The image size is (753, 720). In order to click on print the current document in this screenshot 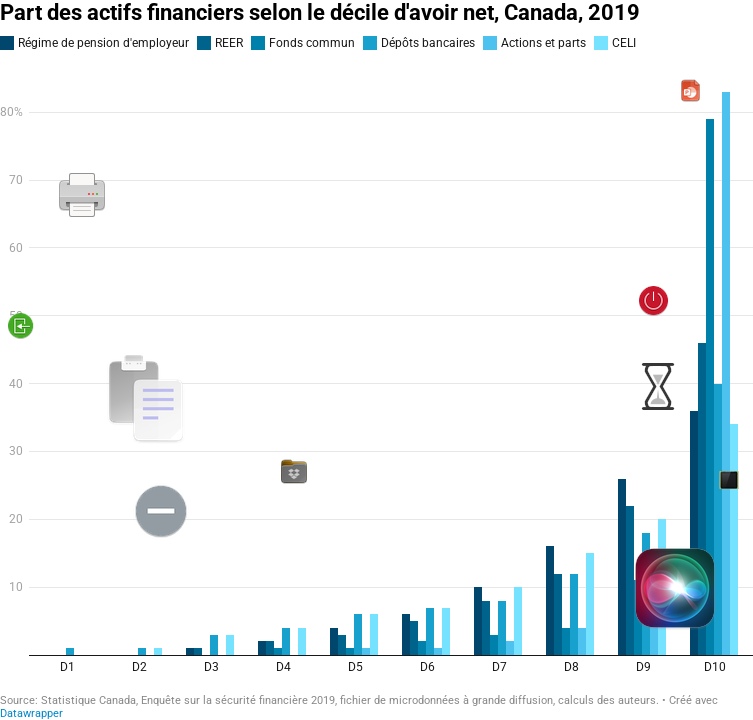, I will do `click(82, 195)`.